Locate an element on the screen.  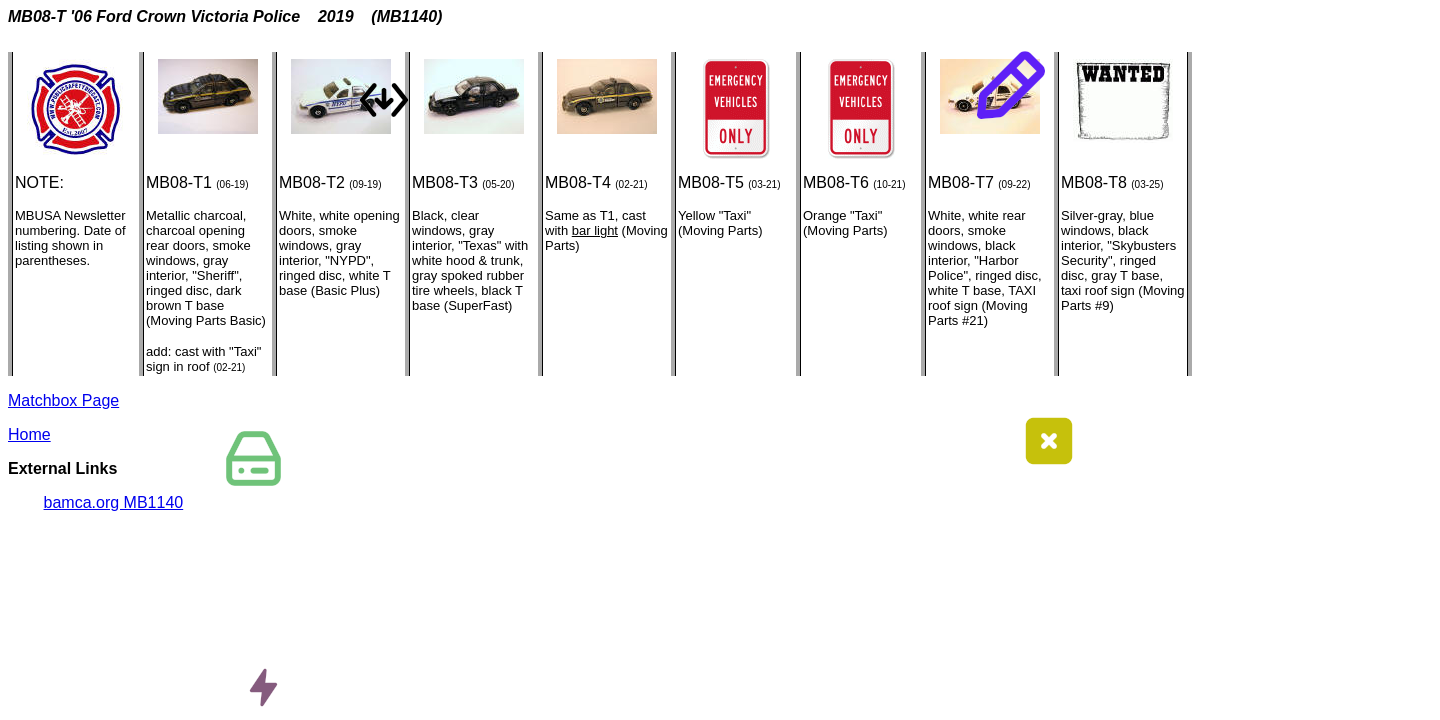
access storage or drive settings is located at coordinates (253, 458).